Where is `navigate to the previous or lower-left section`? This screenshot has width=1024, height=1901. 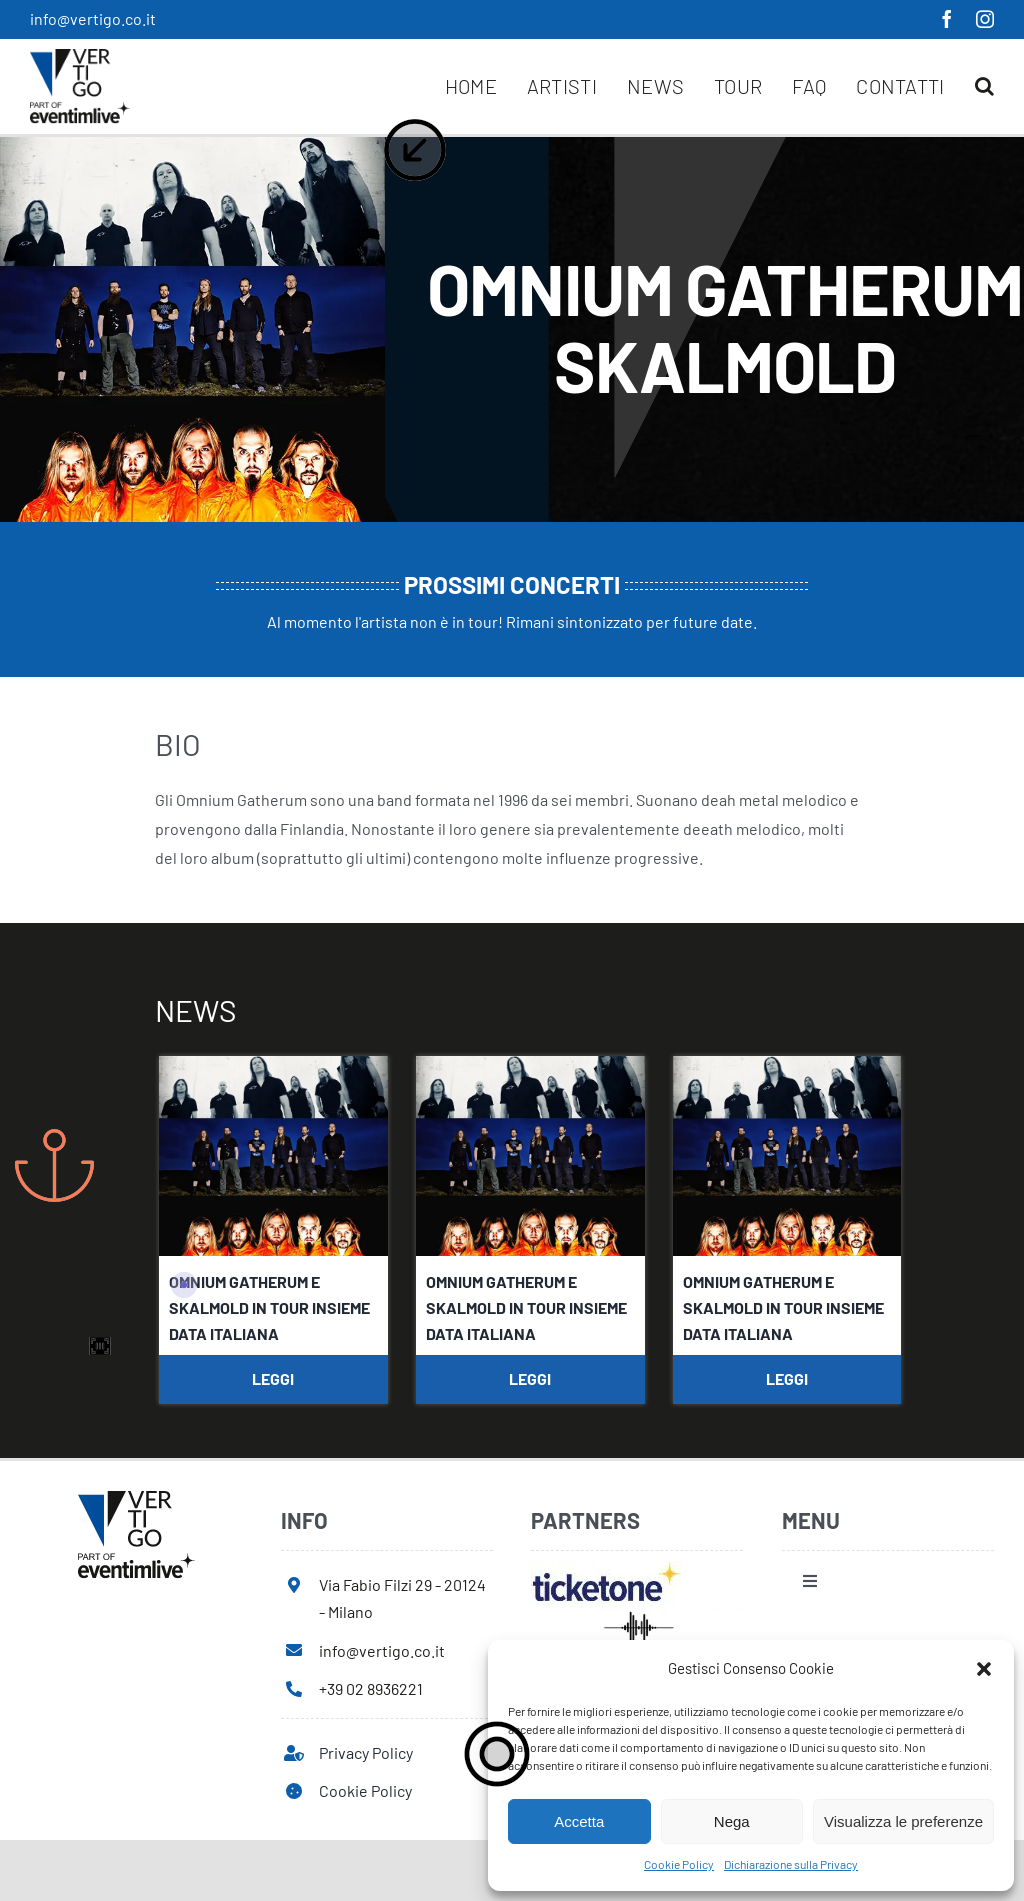 navigate to the previous or lower-left section is located at coordinates (415, 150).